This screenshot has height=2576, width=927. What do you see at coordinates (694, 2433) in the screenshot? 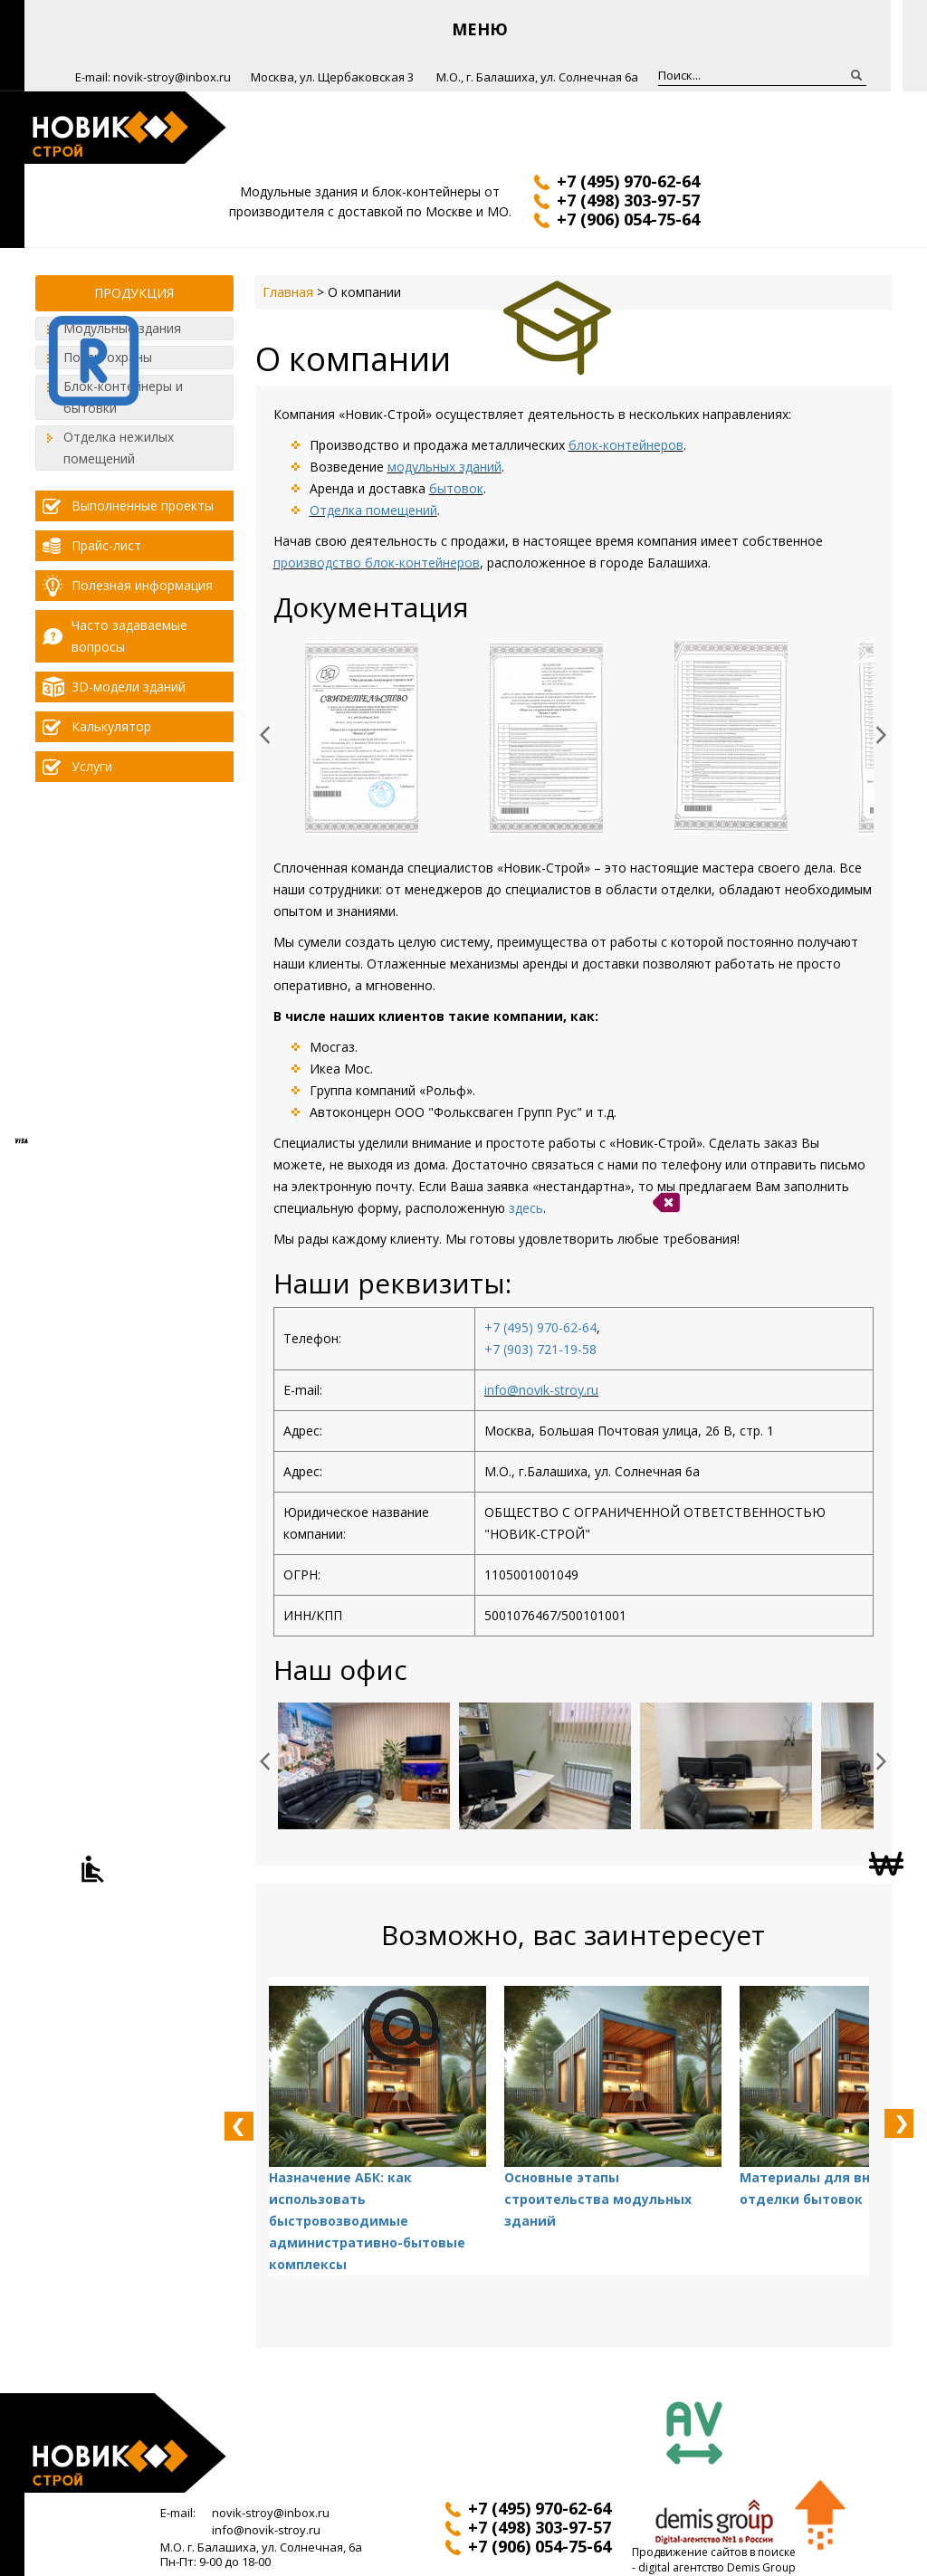
I see `adjust letter spacing in text` at bounding box center [694, 2433].